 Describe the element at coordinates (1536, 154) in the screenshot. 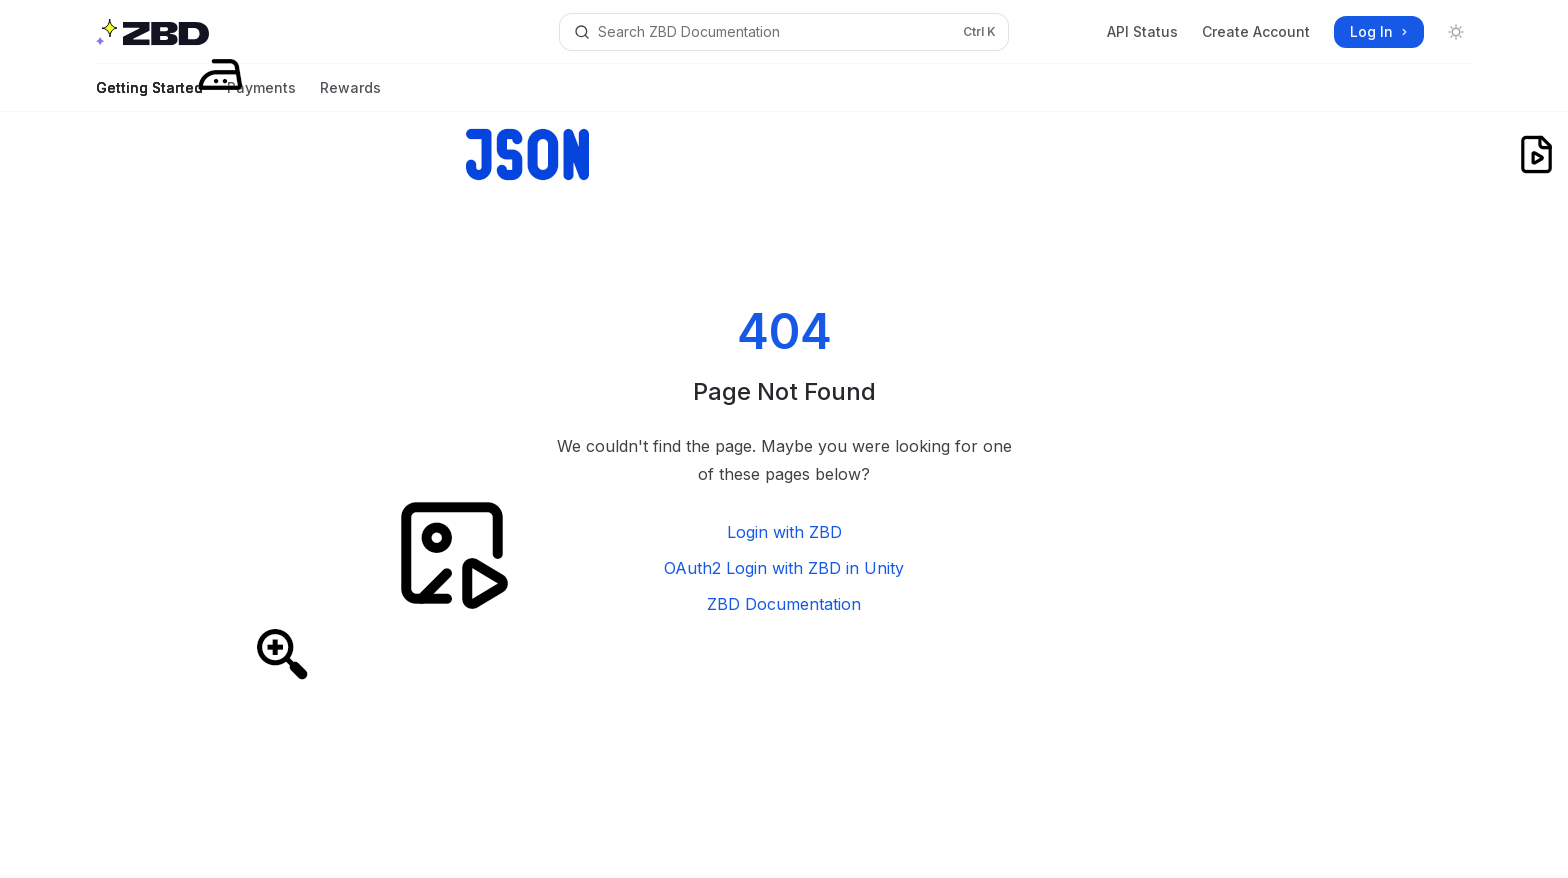

I see `play a video file` at that location.